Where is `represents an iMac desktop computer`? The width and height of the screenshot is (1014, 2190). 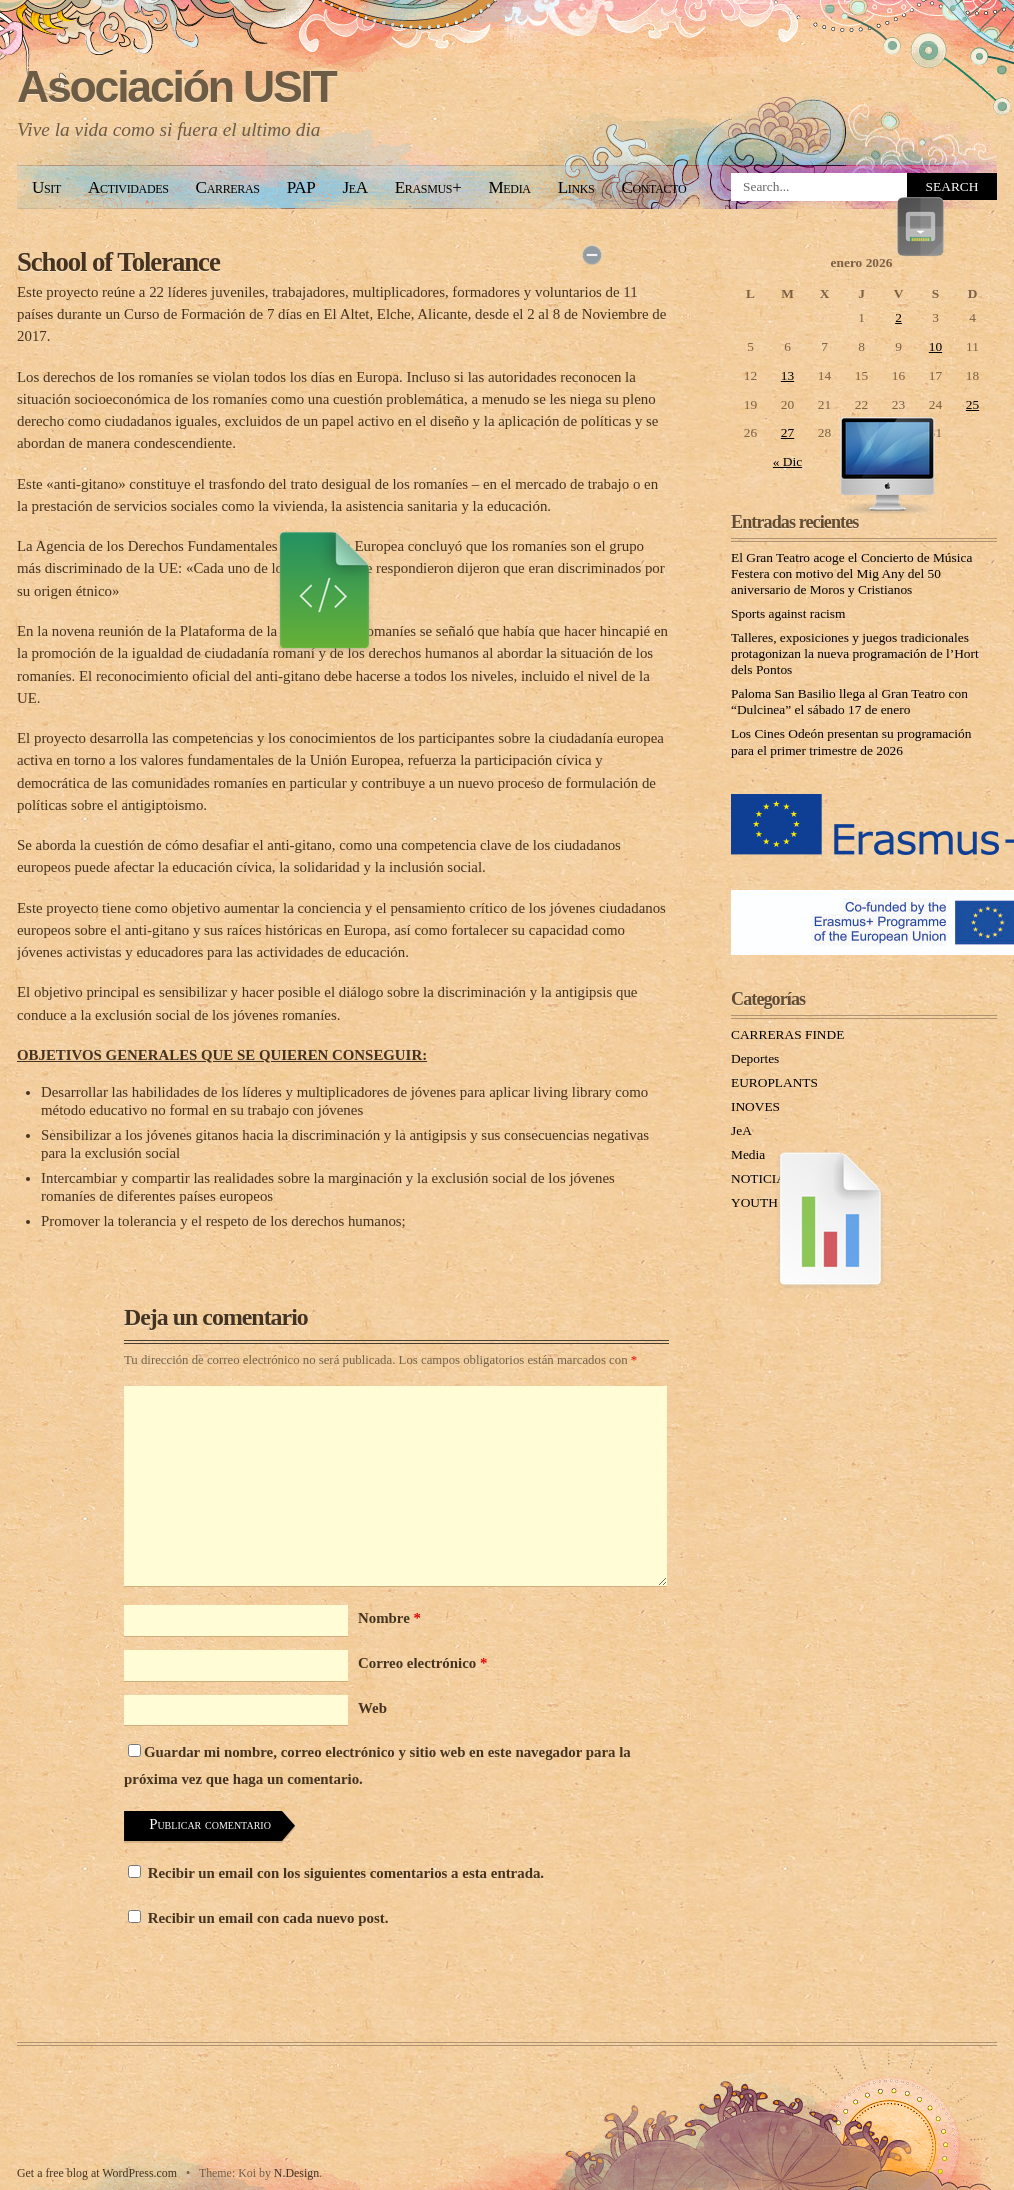
represents an iMac desktop computer is located at coordinates (887, 445).